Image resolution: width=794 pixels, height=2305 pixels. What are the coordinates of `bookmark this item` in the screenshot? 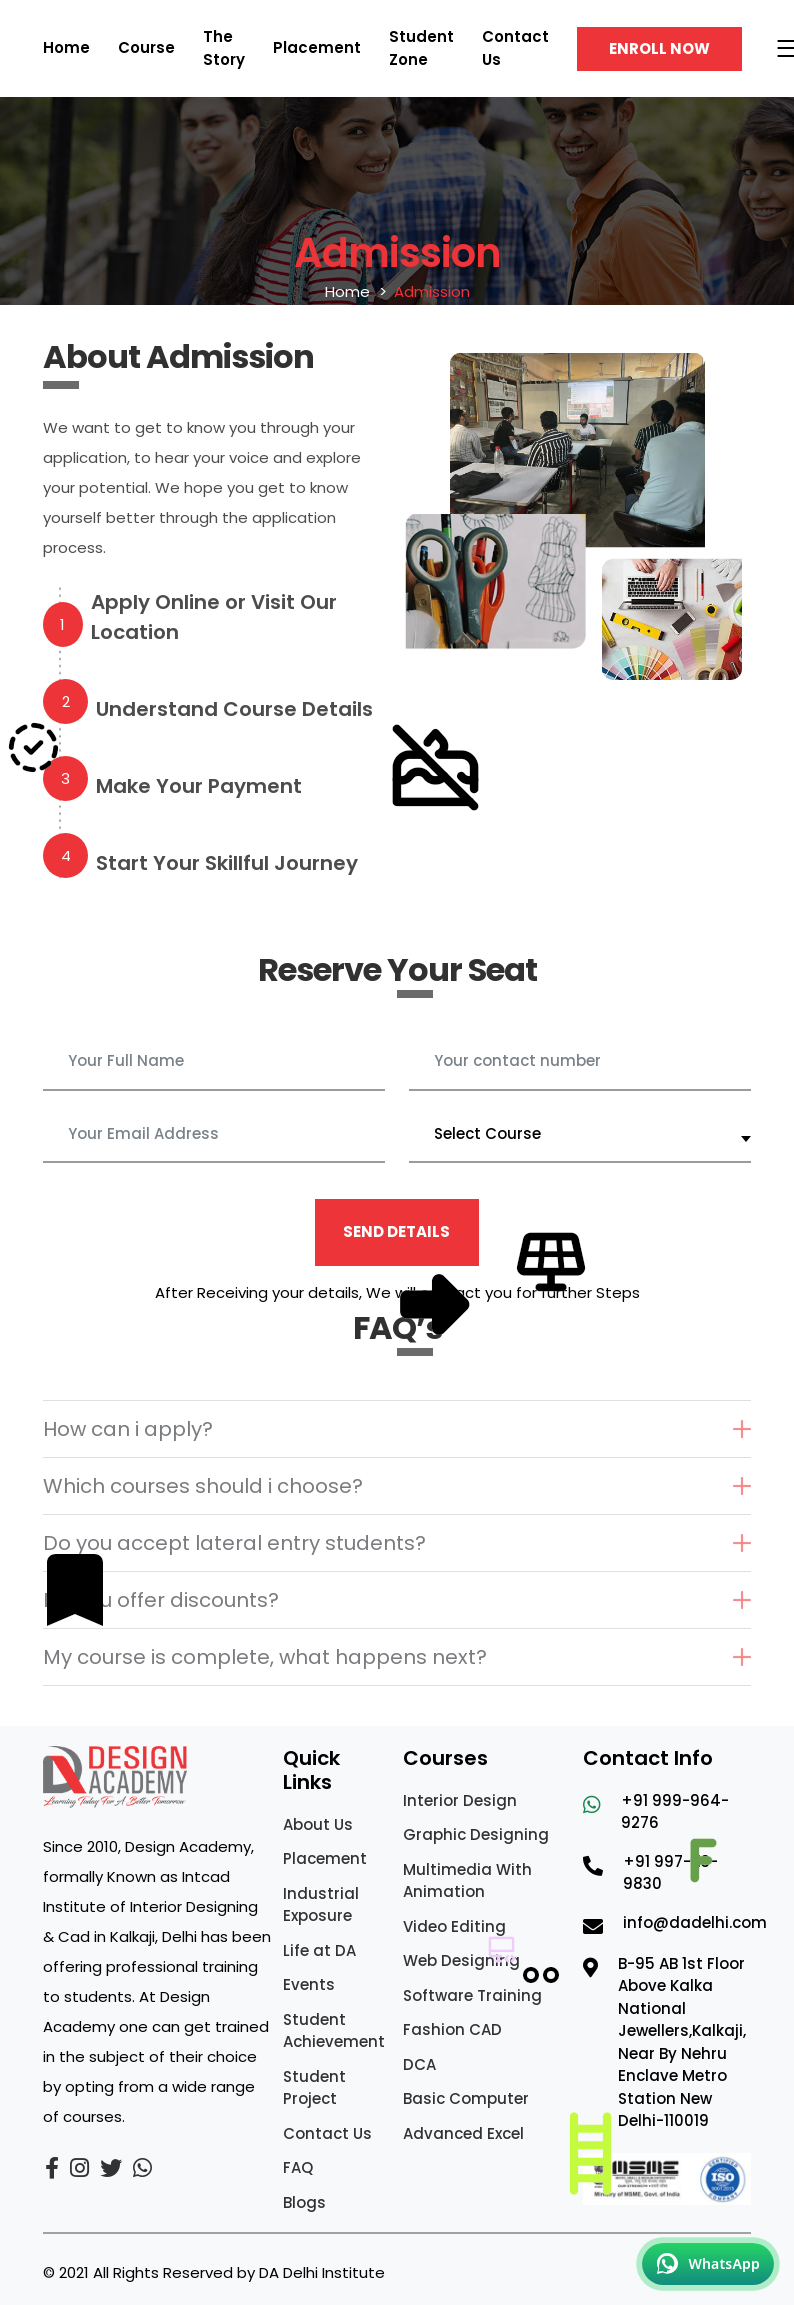 It's located at (75, 1590).